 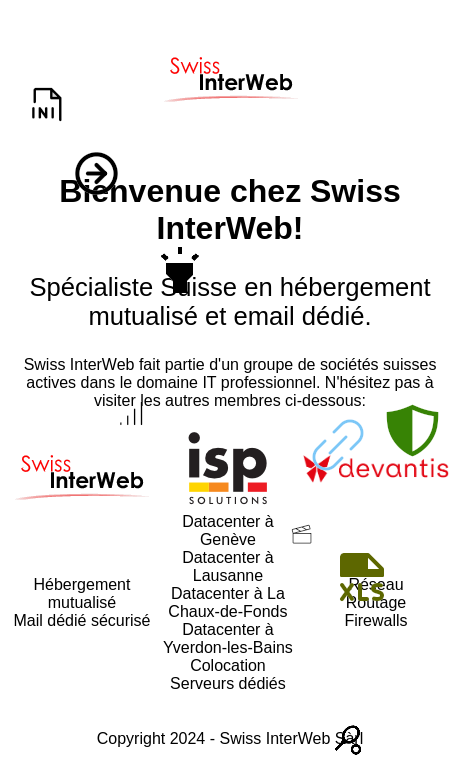 I want to click on access tennis or racket sports content, so click(x=348, y=740).